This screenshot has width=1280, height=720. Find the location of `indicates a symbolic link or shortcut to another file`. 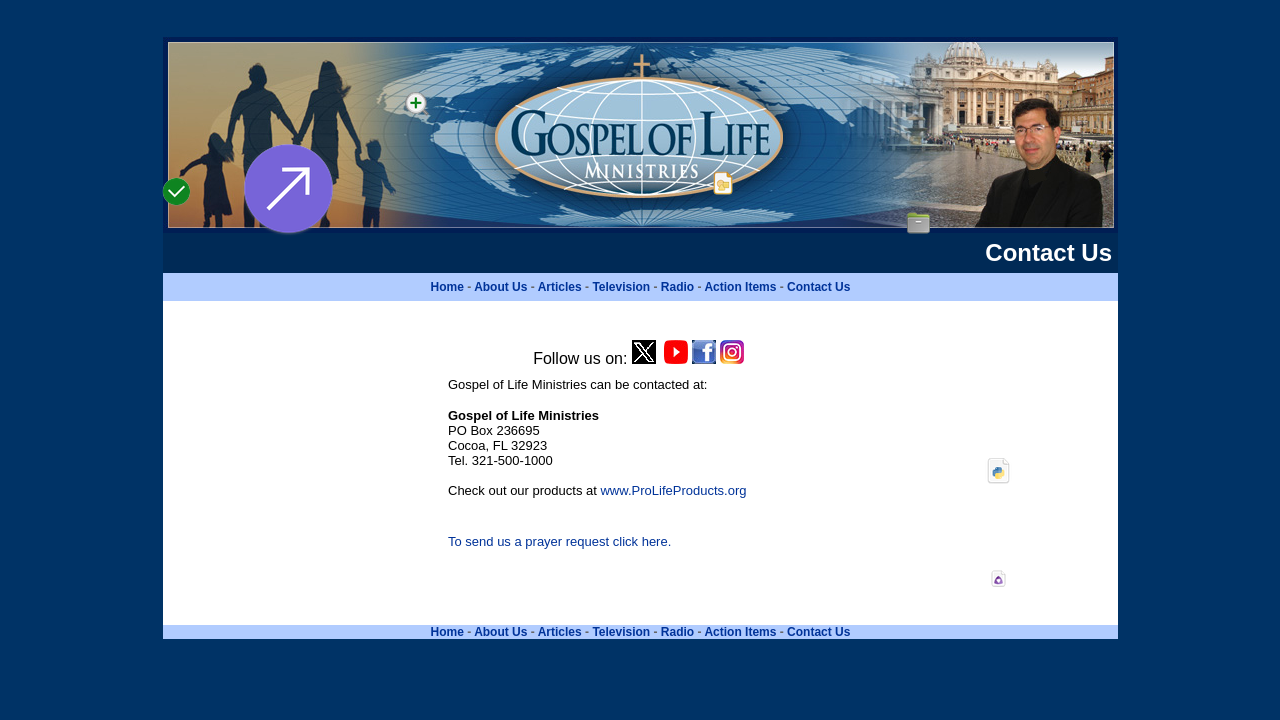

indicates a symbolic link or shortcut to another file is located at coordinates (288, 188).